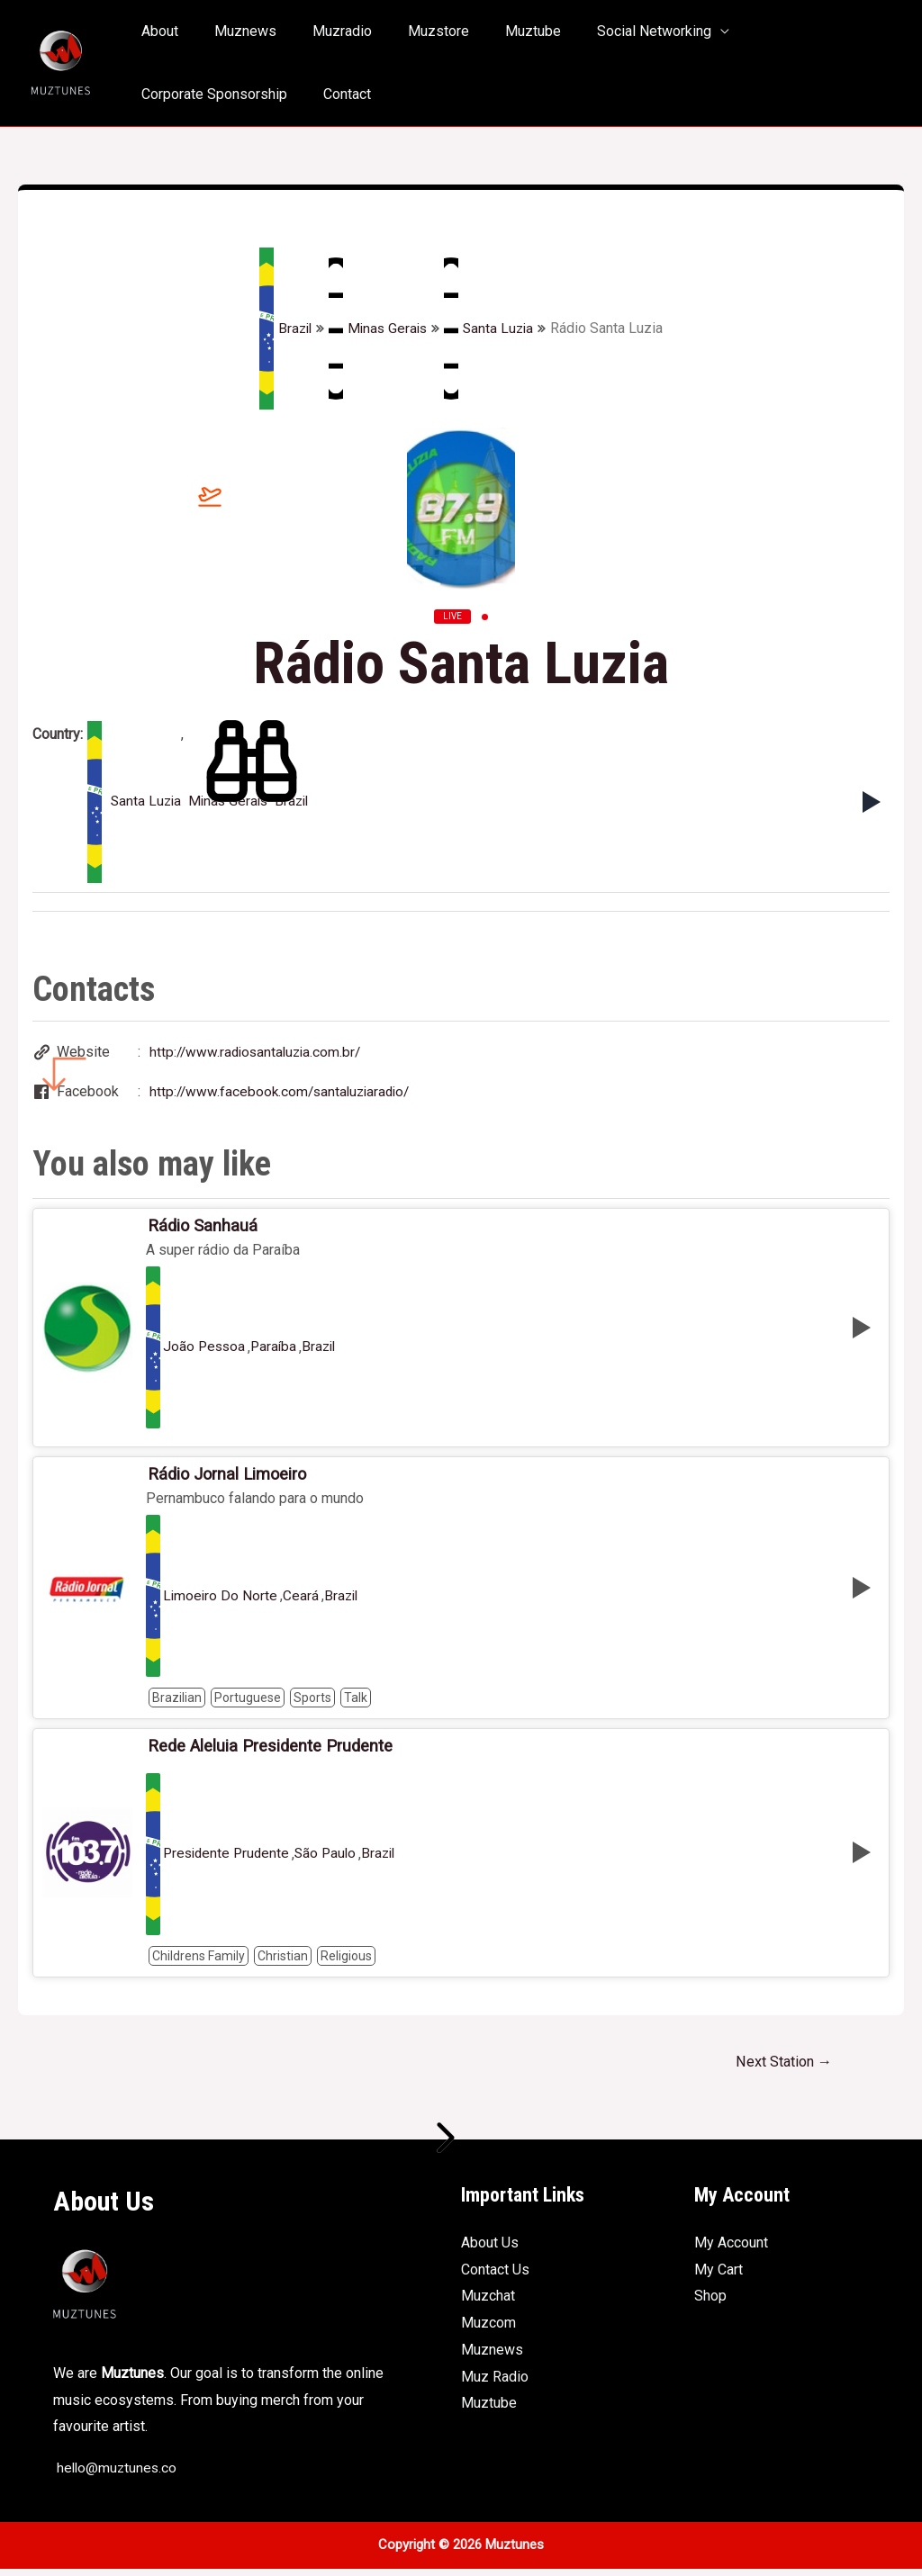 Image resolution: width=922 pixels, height=2576 pixels. Describe the element at coordinates (251, 761) in the screenshot. I see `search or explore content` at that location.